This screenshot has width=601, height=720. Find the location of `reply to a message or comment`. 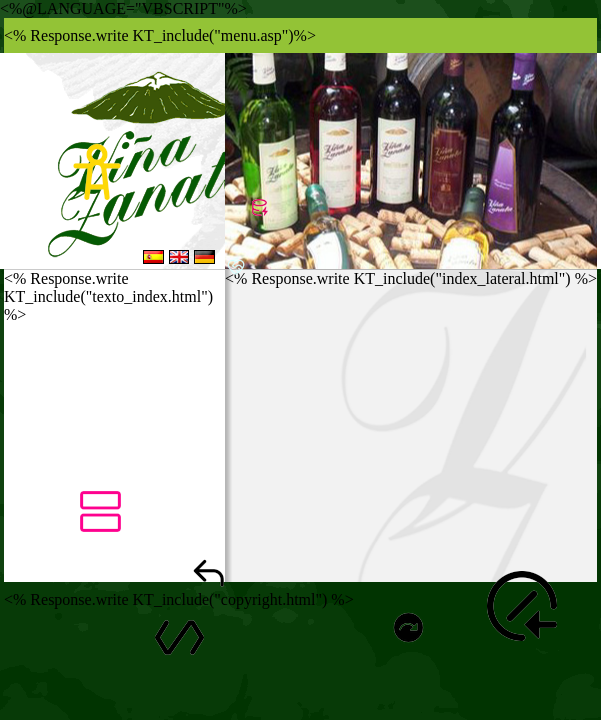

reply to a message or comment is located at coordinates (208, 573).